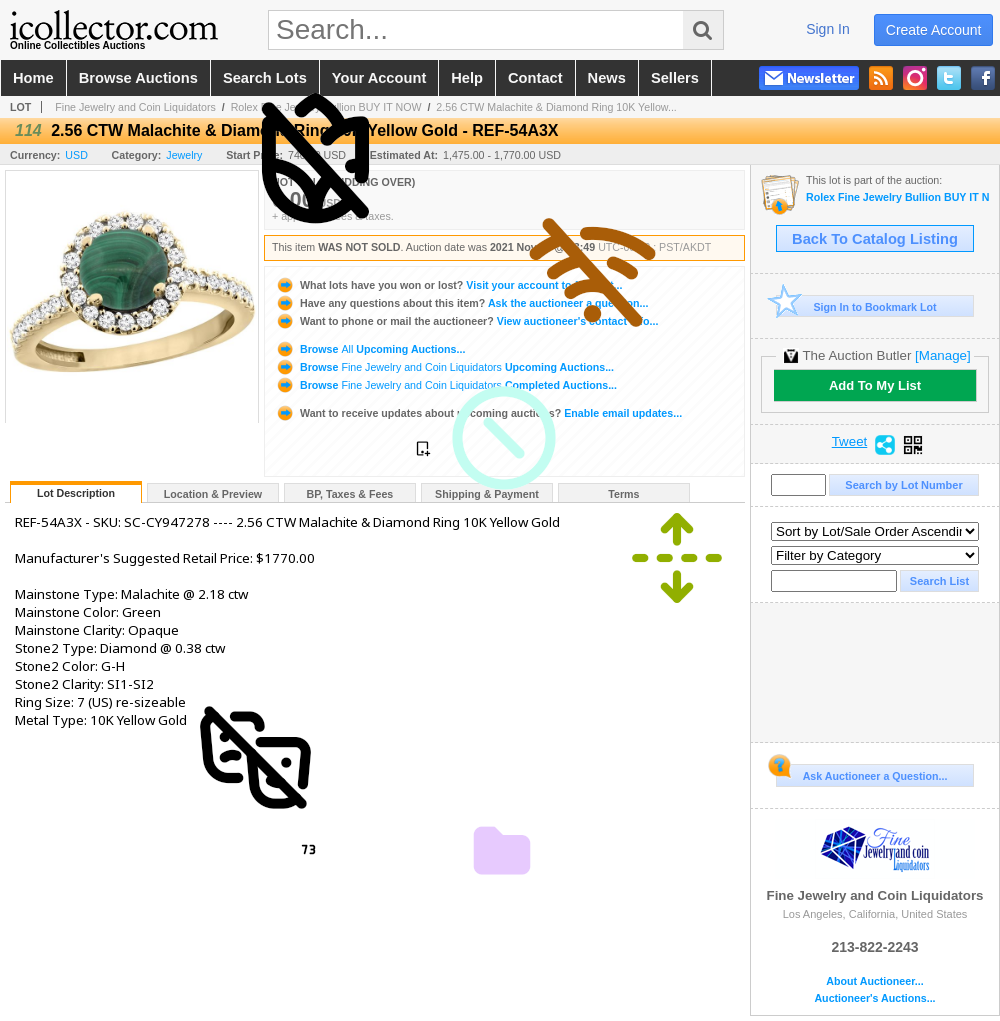 The height and width of the screenshot is (1021, 1000). Describe the element at coordinates (504, 438) in the screenshot. I see `indicates a forbidden or prohibited action` at that location.